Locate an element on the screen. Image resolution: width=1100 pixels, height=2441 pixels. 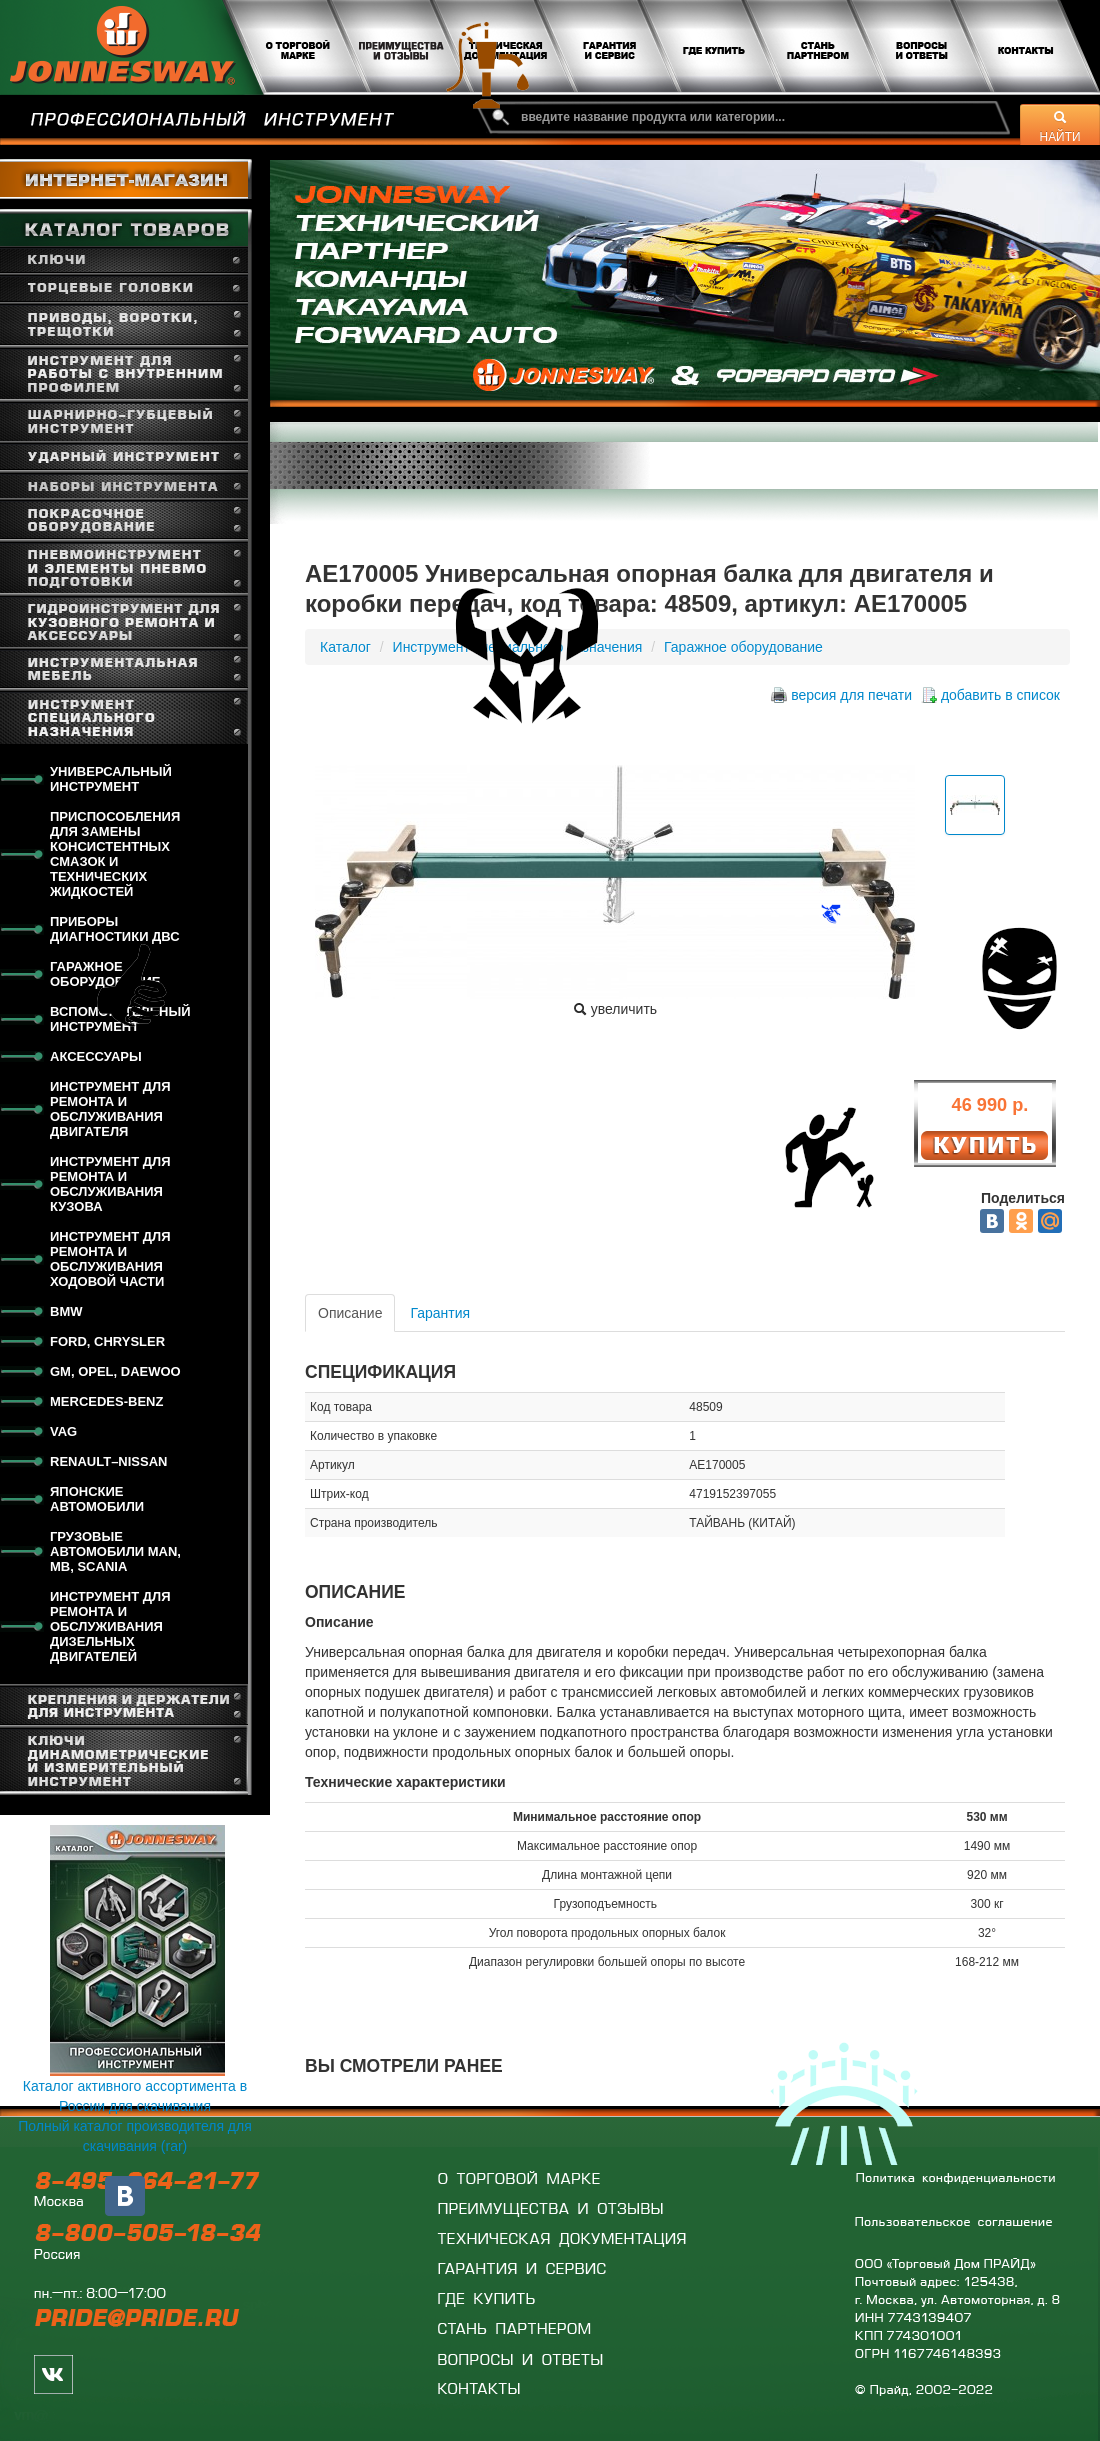
select giant character class or race is located at coordinates (829, 1157).